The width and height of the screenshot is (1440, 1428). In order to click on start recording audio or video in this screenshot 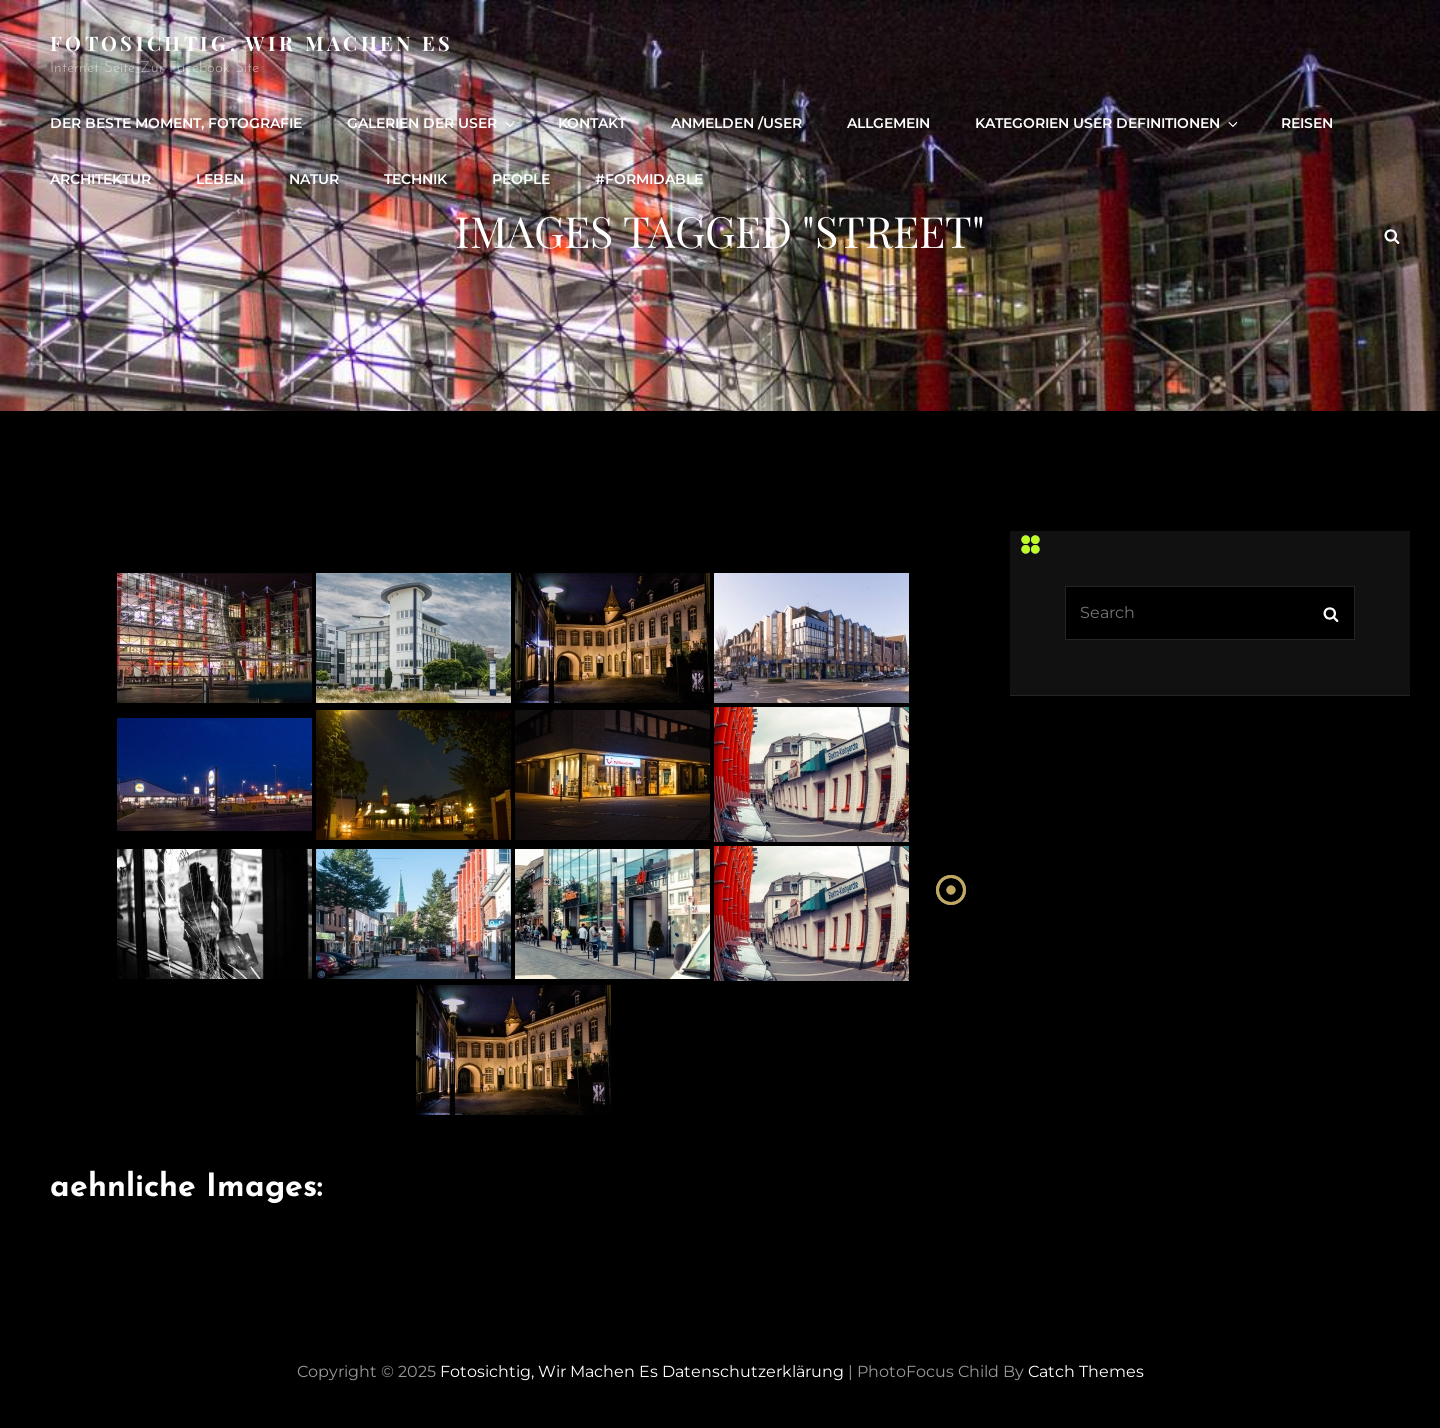, I will do `click(951, 890)`.